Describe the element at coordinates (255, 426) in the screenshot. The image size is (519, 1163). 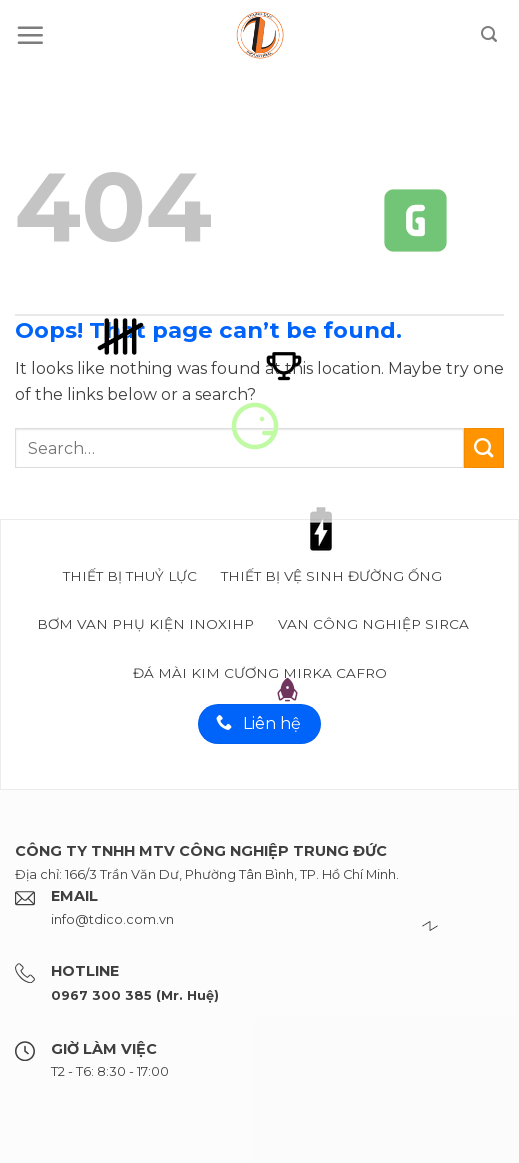
I see `emoji or mood selector looking right` at that location.